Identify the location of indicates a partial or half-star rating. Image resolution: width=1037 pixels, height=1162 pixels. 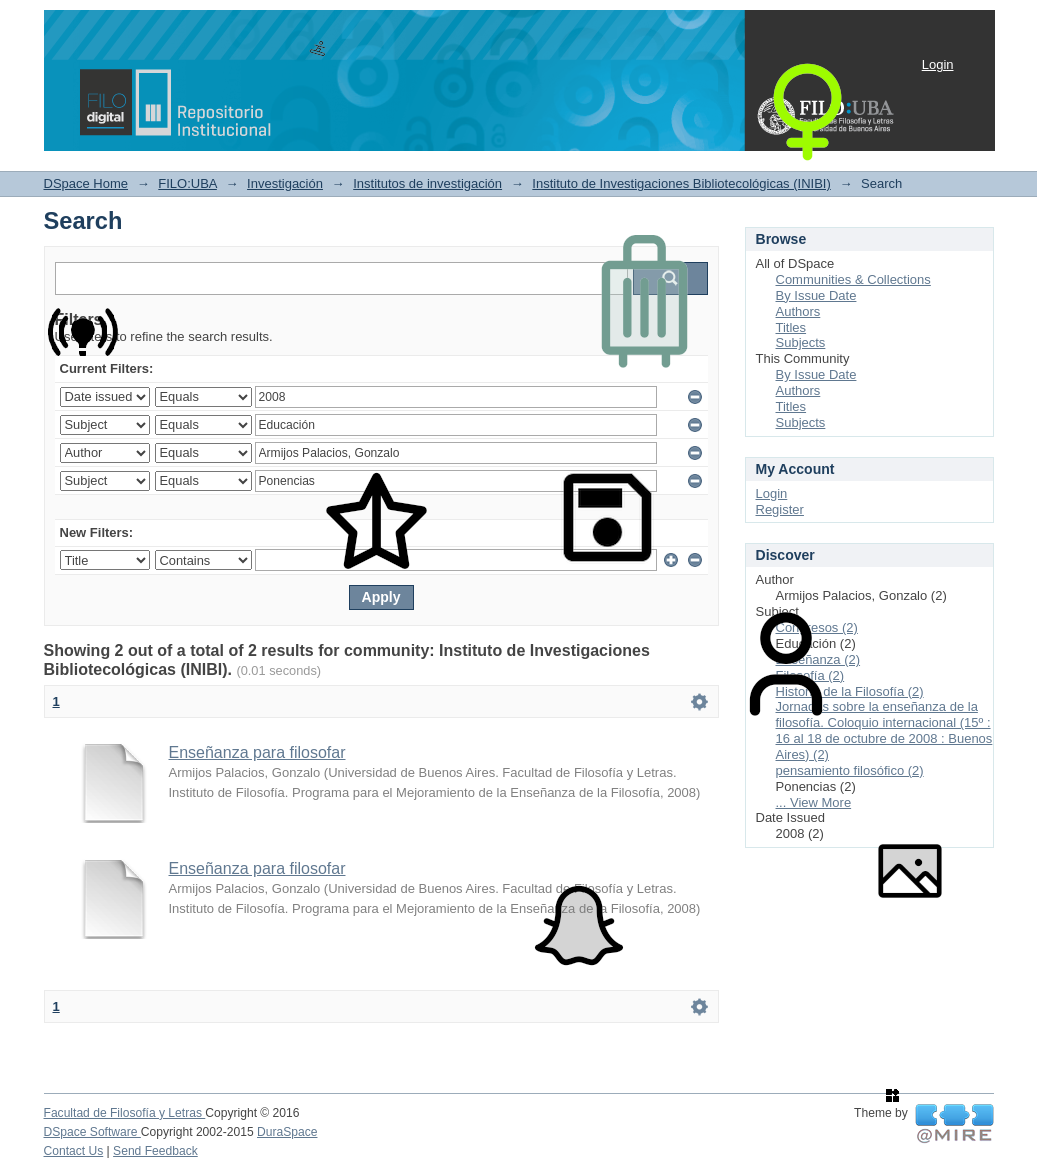
(376, 525).